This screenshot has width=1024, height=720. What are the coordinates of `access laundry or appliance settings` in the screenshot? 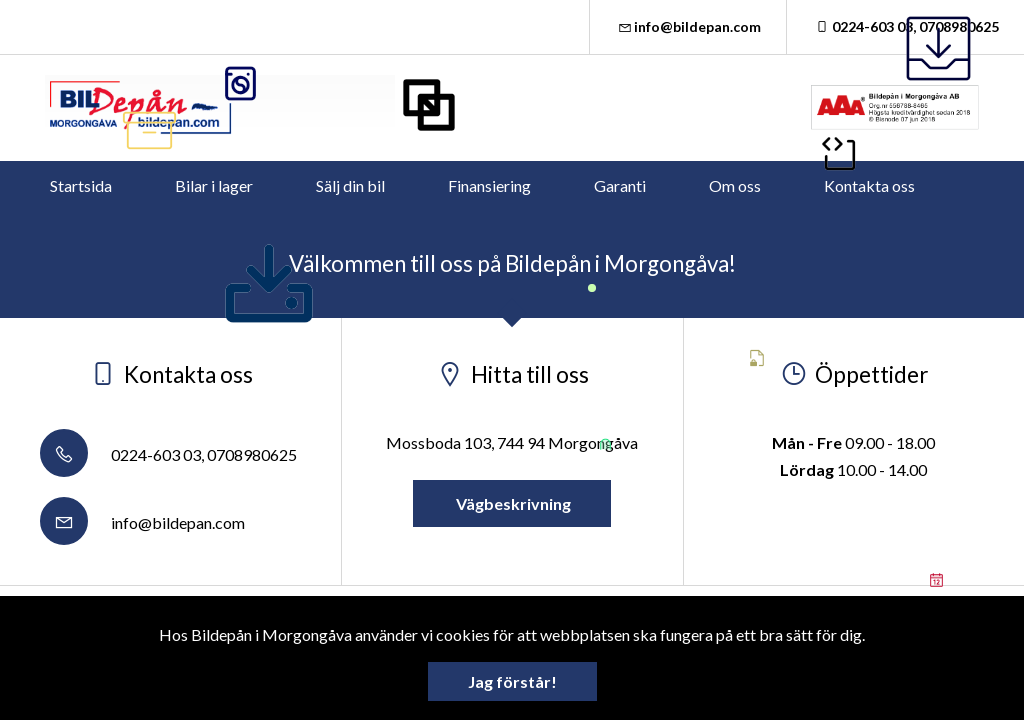 It's located at (240, 83).